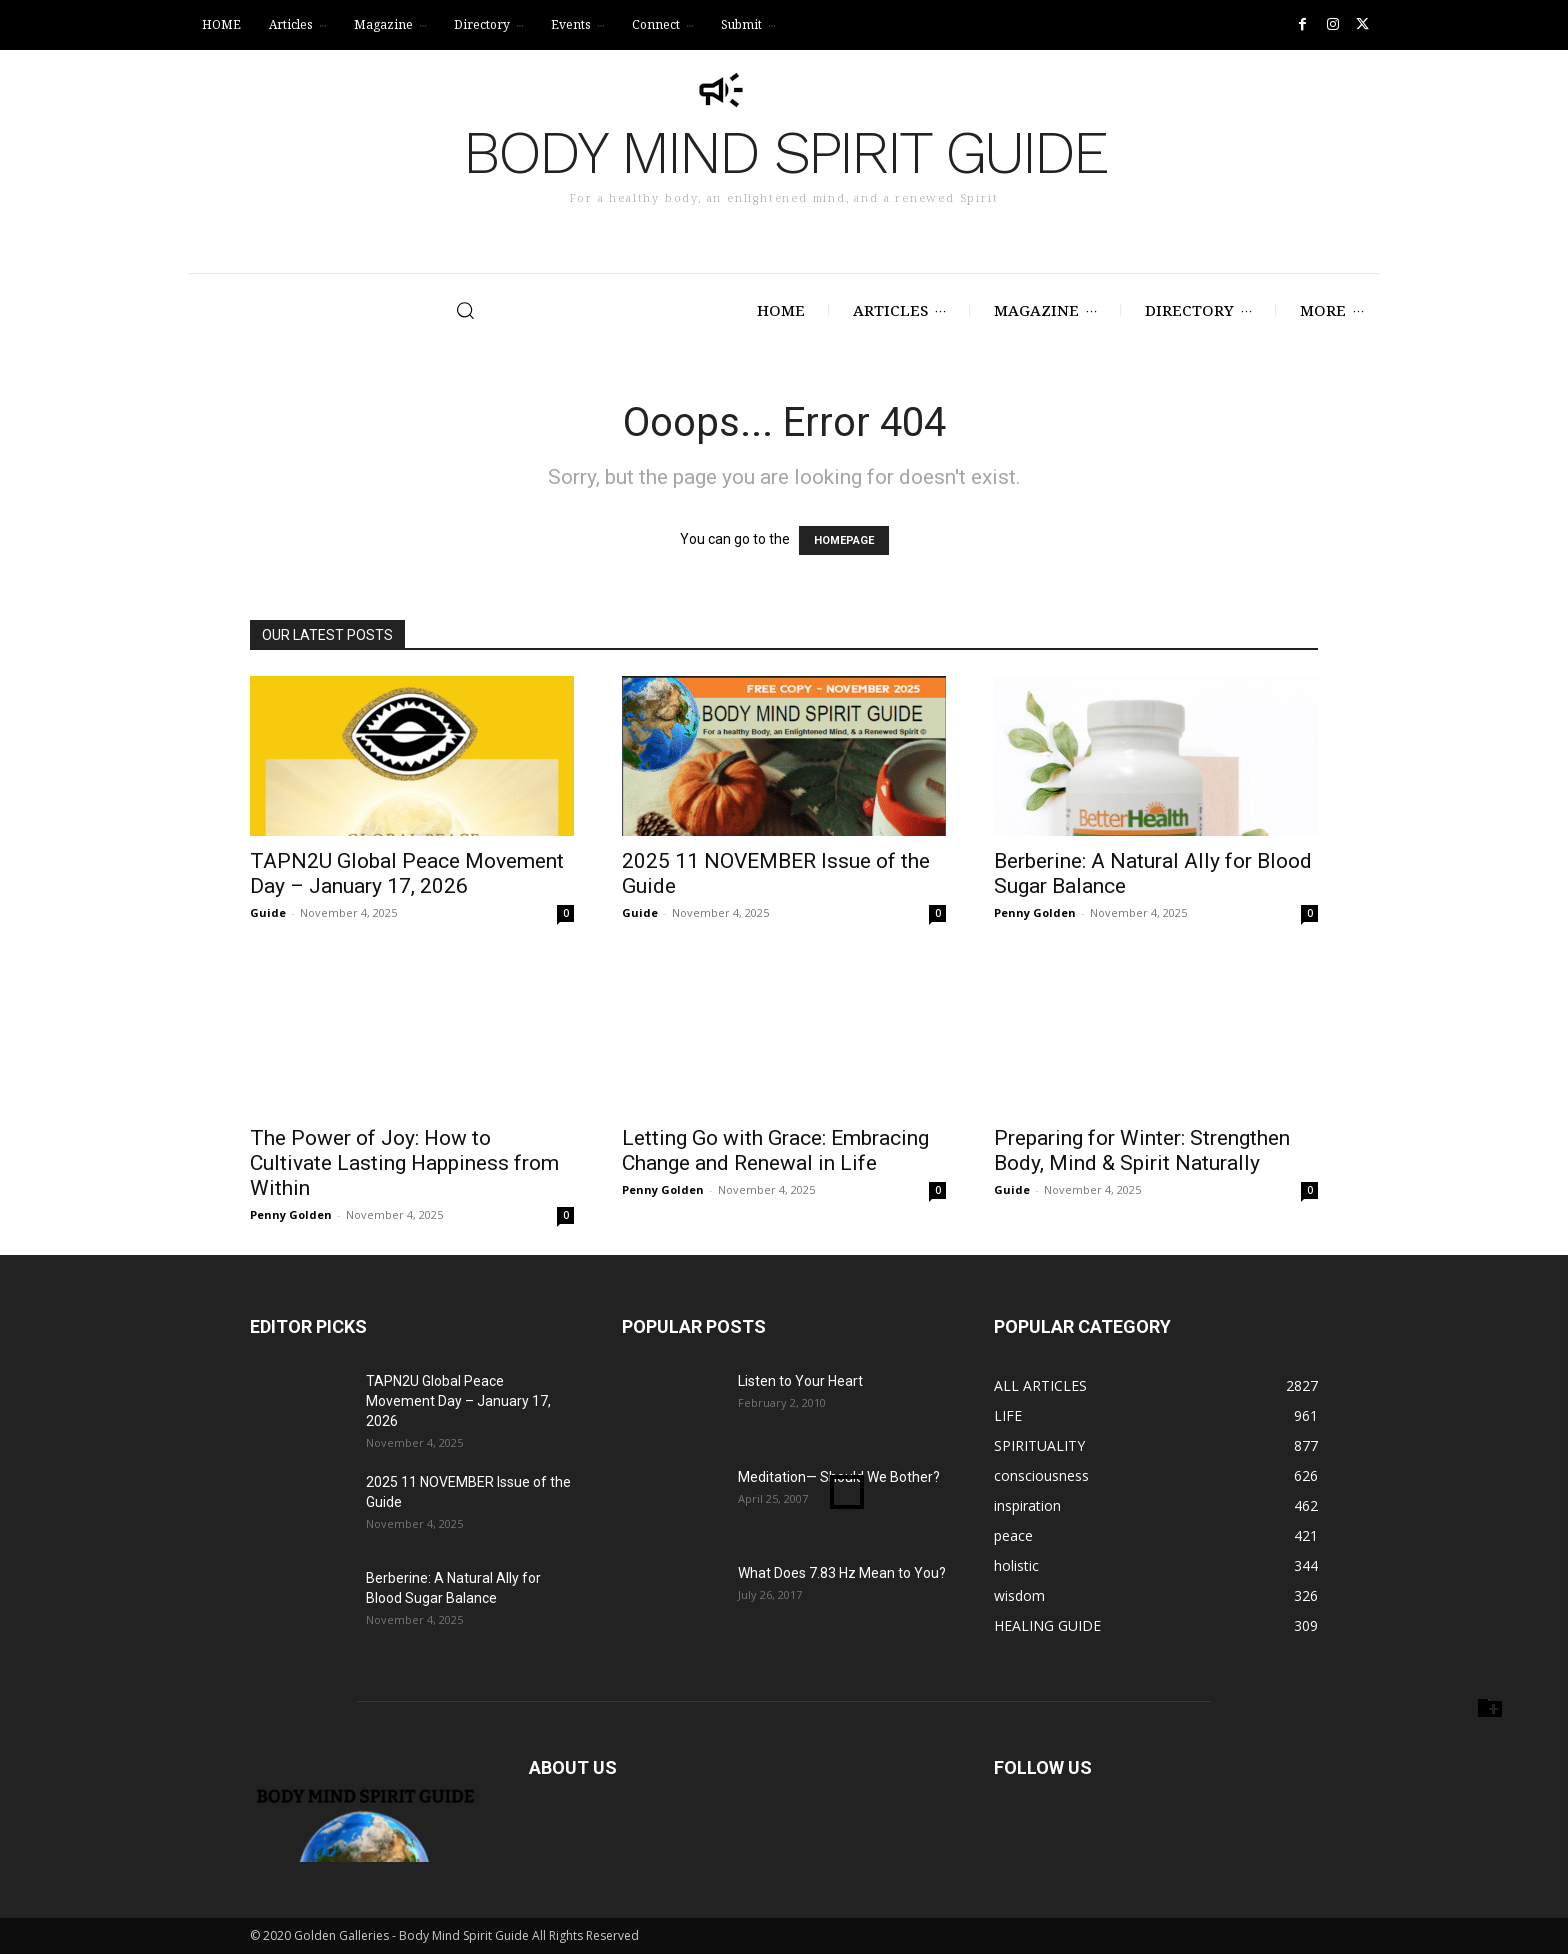 This screenshot has width=1568, height=1954. I want to click on start a new campaign or announcement, so click(721, 90).